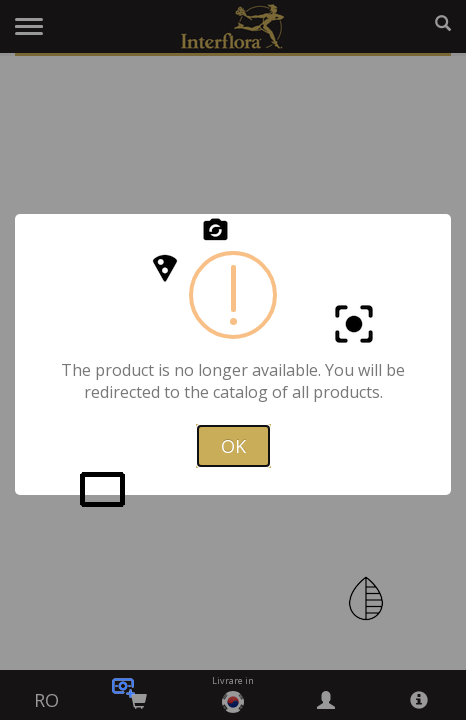  Describe the element at coordinates (354, 324) in the screenshot. I see `center focus point for camera or image capture` at that location.